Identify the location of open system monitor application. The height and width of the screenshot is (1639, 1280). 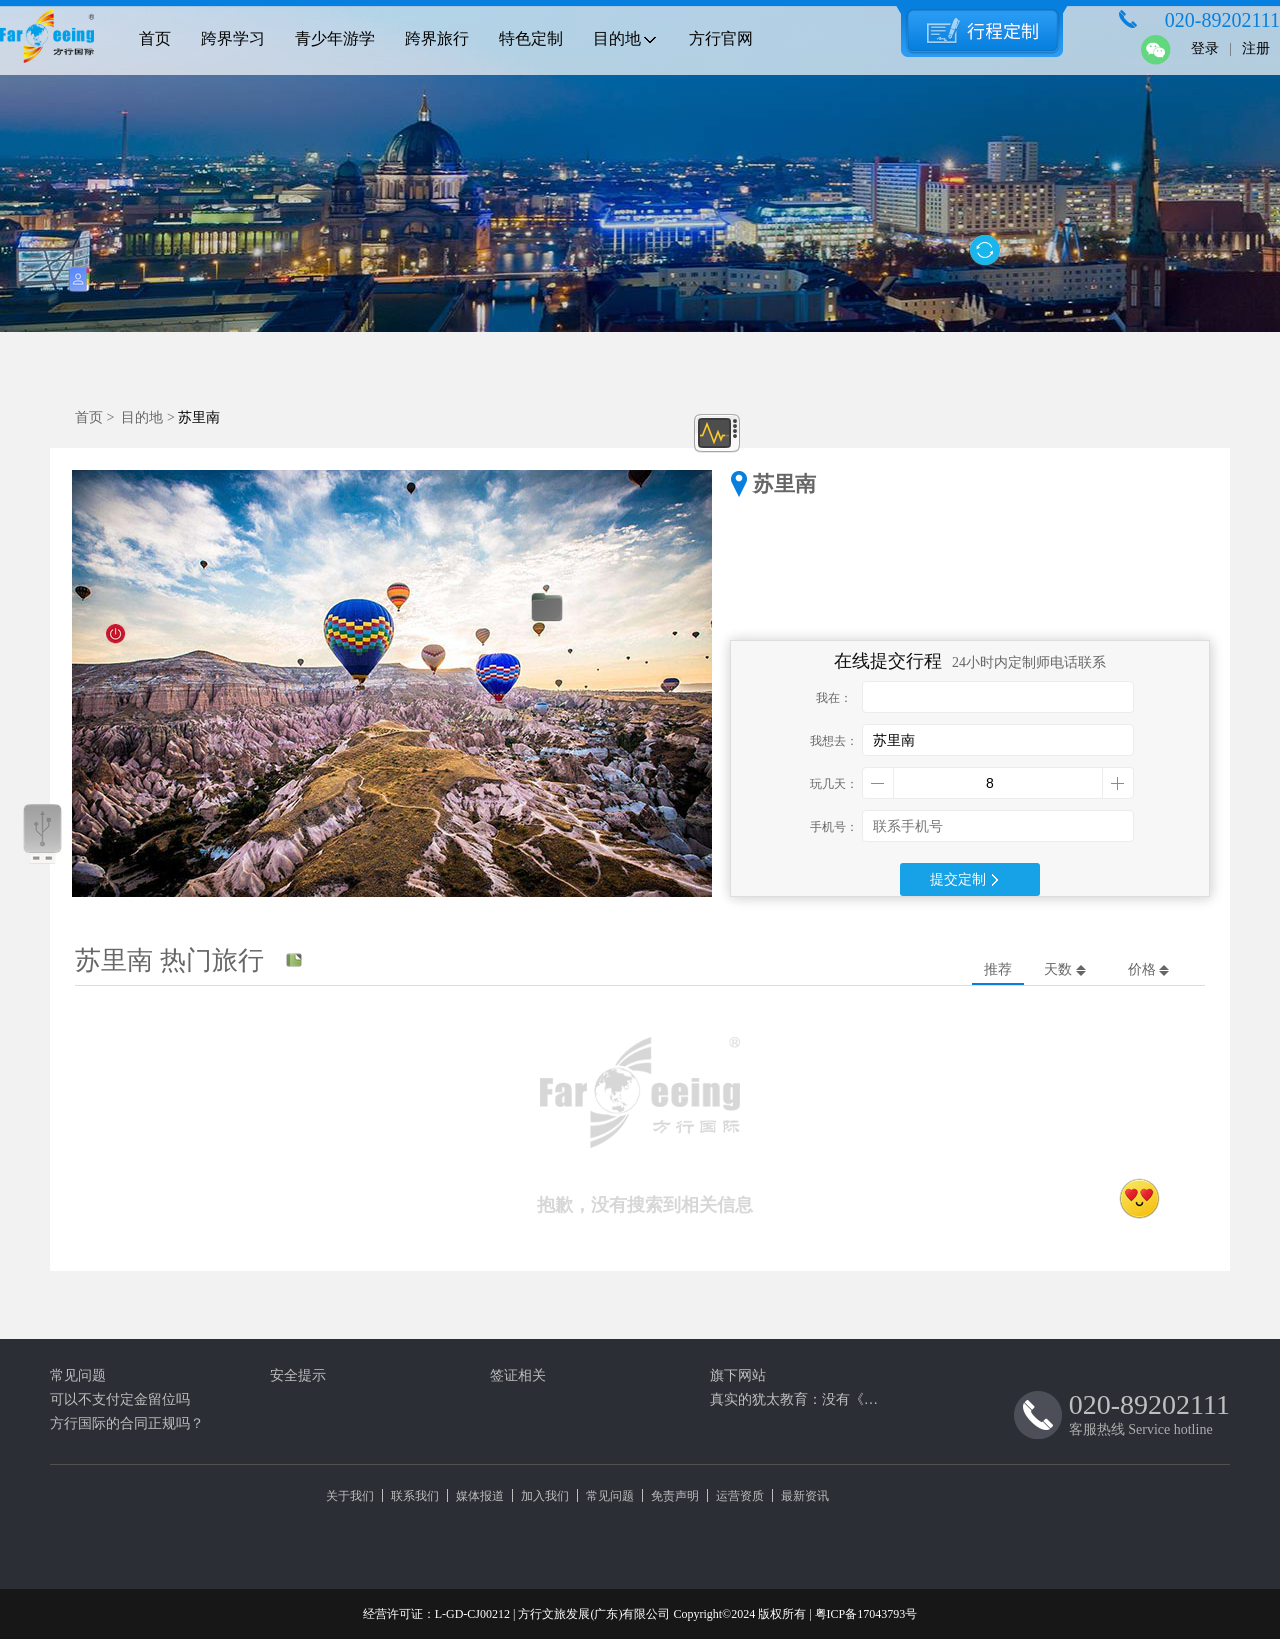
(717, 433).